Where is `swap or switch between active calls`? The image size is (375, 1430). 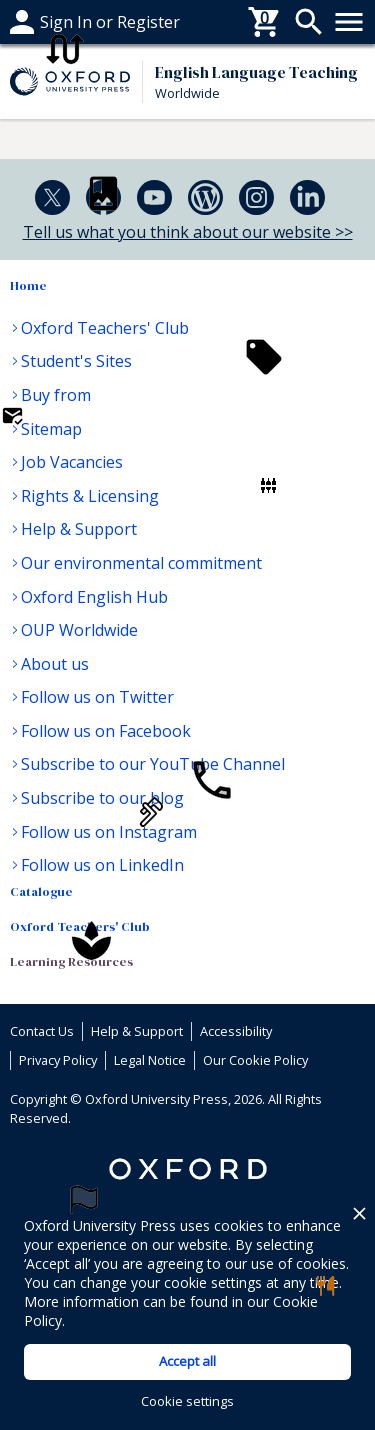
swap or switch between active calls is located at coordinates (65, 50).